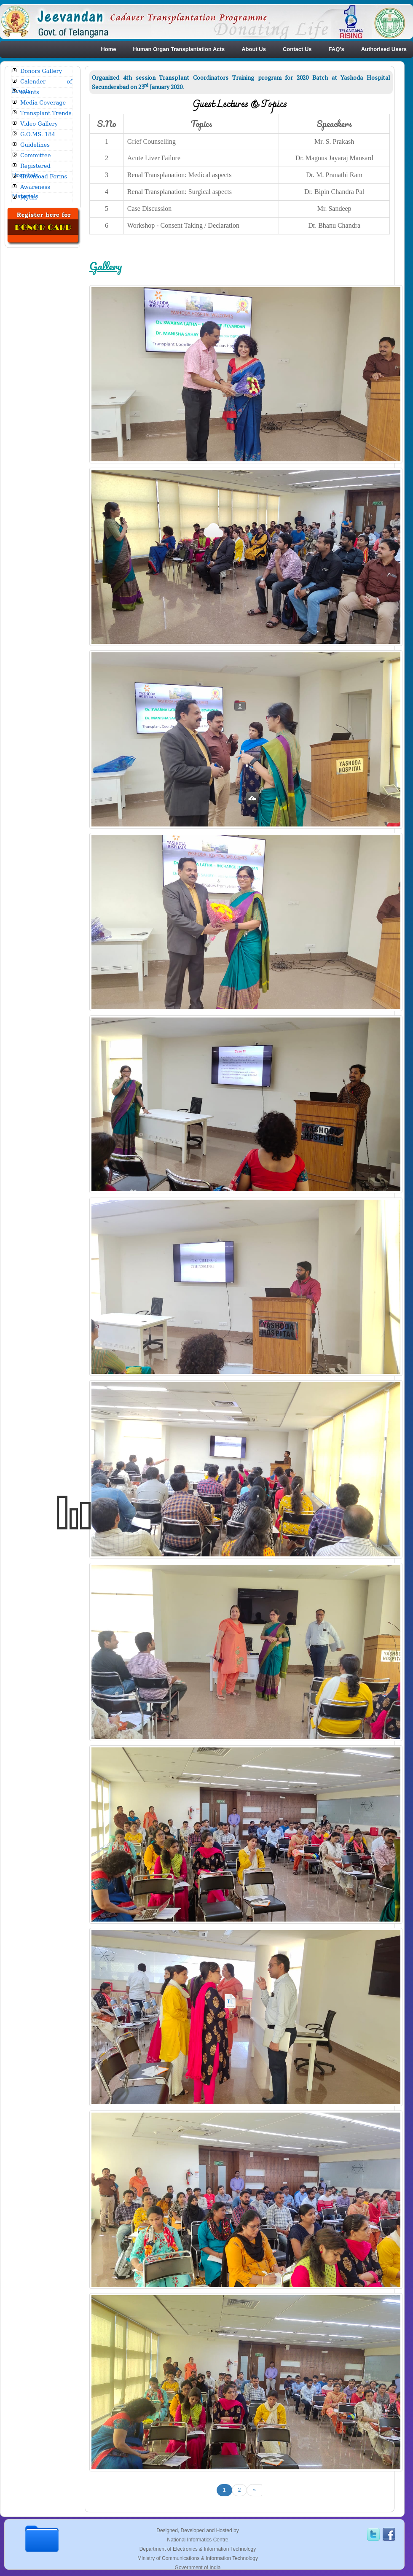 The width and height of the screenshot is (413, 2576). Describe the element at coordinates (240, 705) in the screenshot. I see `access your downloads folder` at that location.